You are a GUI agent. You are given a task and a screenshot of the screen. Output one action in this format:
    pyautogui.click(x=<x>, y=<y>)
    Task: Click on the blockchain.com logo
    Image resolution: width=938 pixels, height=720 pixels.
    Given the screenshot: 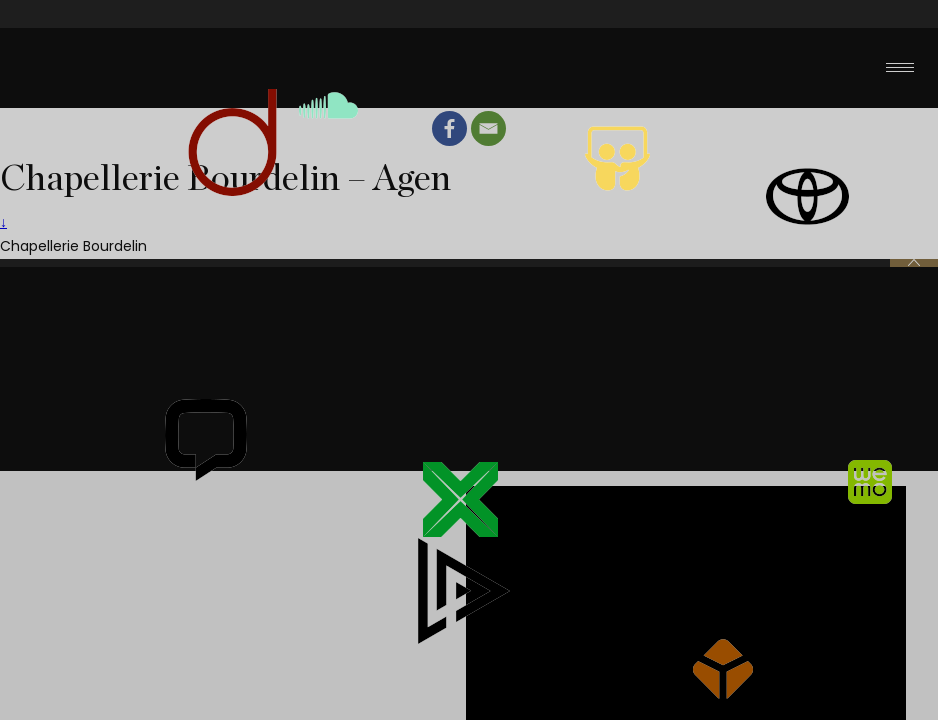 What is the action you would take?
    pyautogui.click(x=723, y=669)
    